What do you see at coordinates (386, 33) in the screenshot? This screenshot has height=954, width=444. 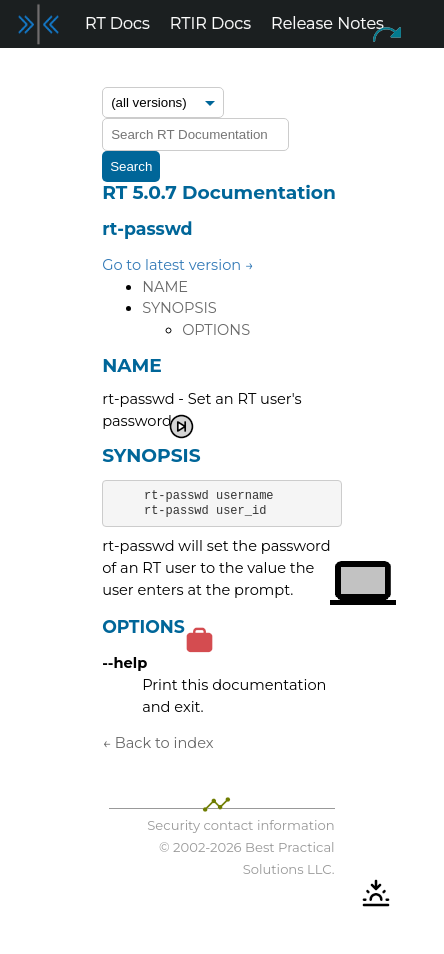 I see `redo last action` at bounding box center [386, 33].